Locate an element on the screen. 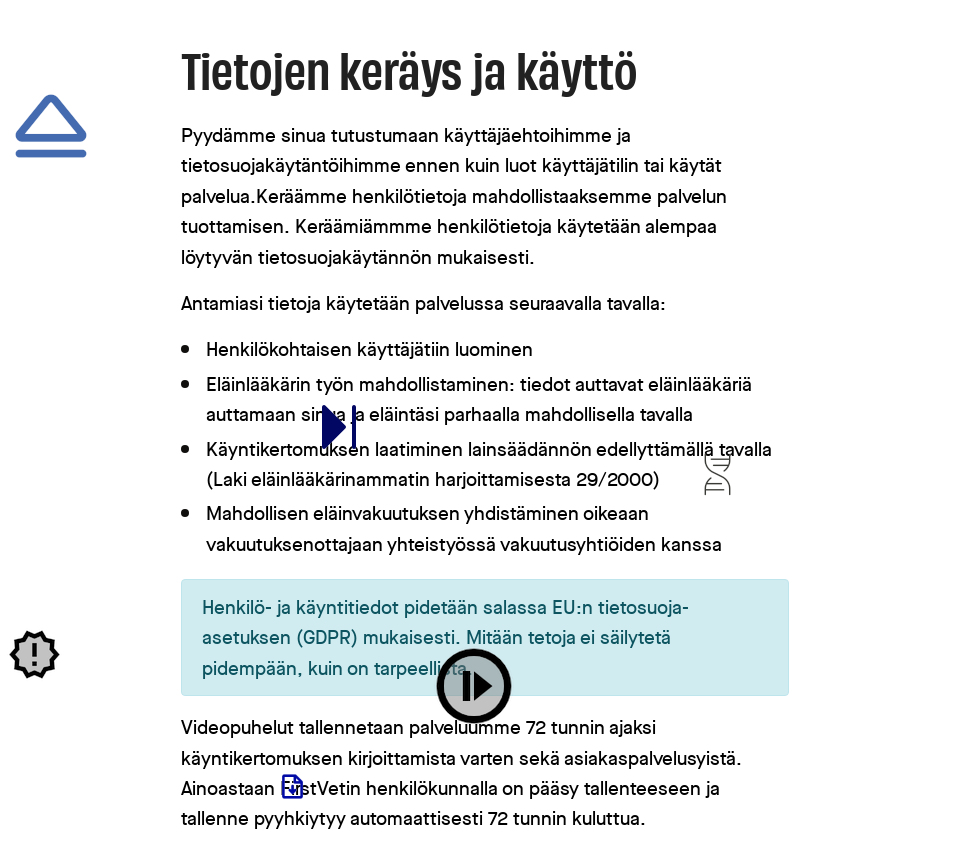 This screenshot has height=866, width=969. eject media or disc is located at coordinates (51, 130).